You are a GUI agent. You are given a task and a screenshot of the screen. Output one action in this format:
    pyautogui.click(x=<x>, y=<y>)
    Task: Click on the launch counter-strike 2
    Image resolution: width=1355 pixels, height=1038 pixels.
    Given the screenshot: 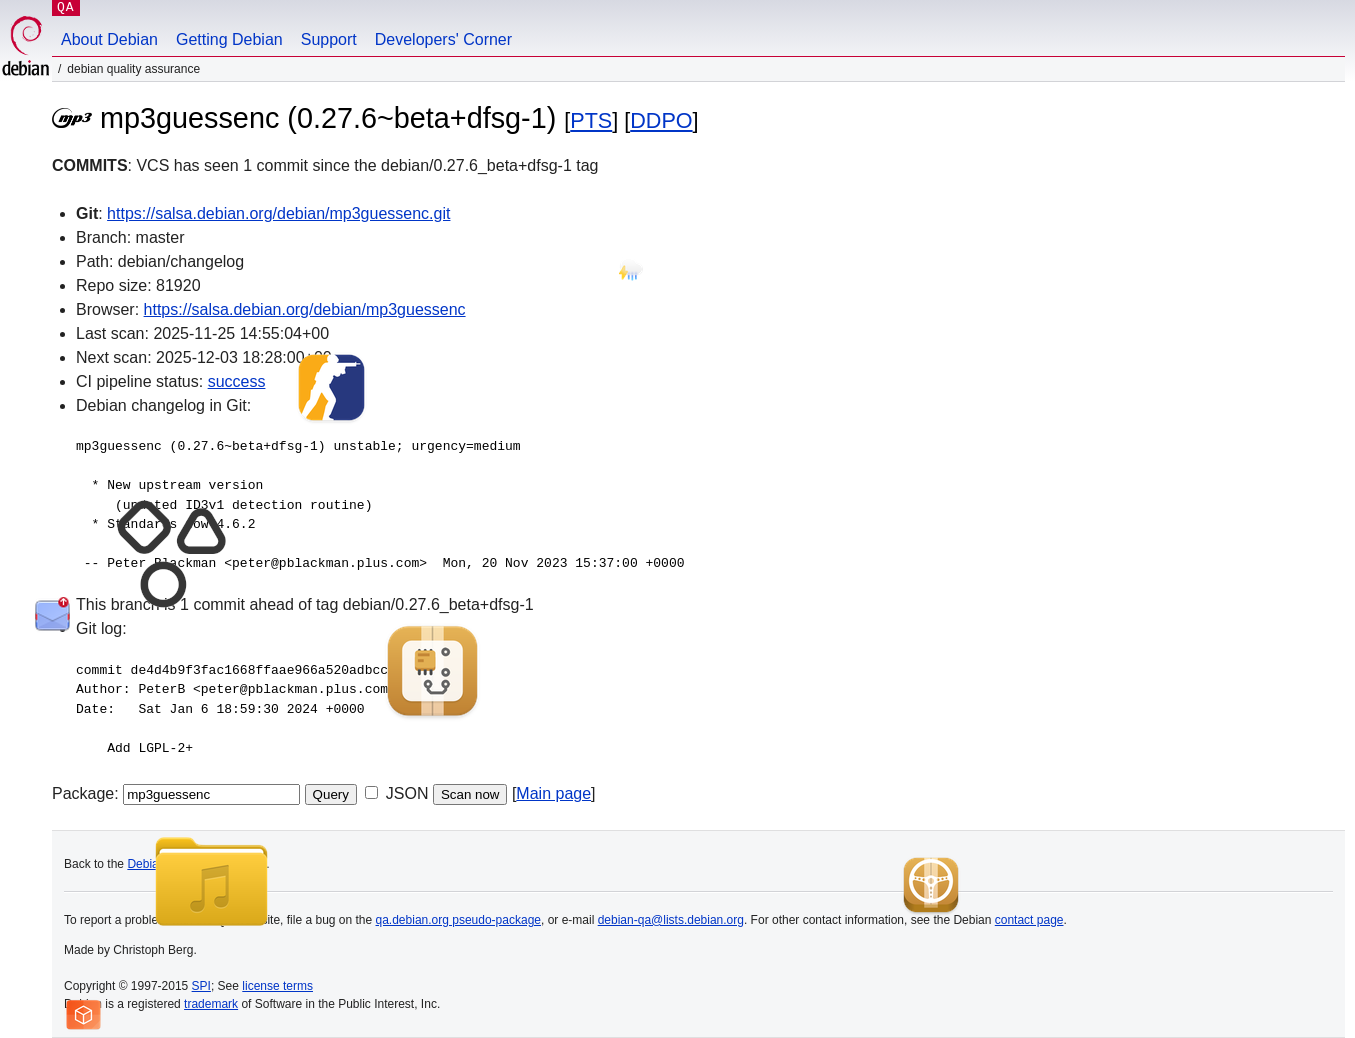 What is the action you would take?
    pyautogui.click(x=331, y=387)
    